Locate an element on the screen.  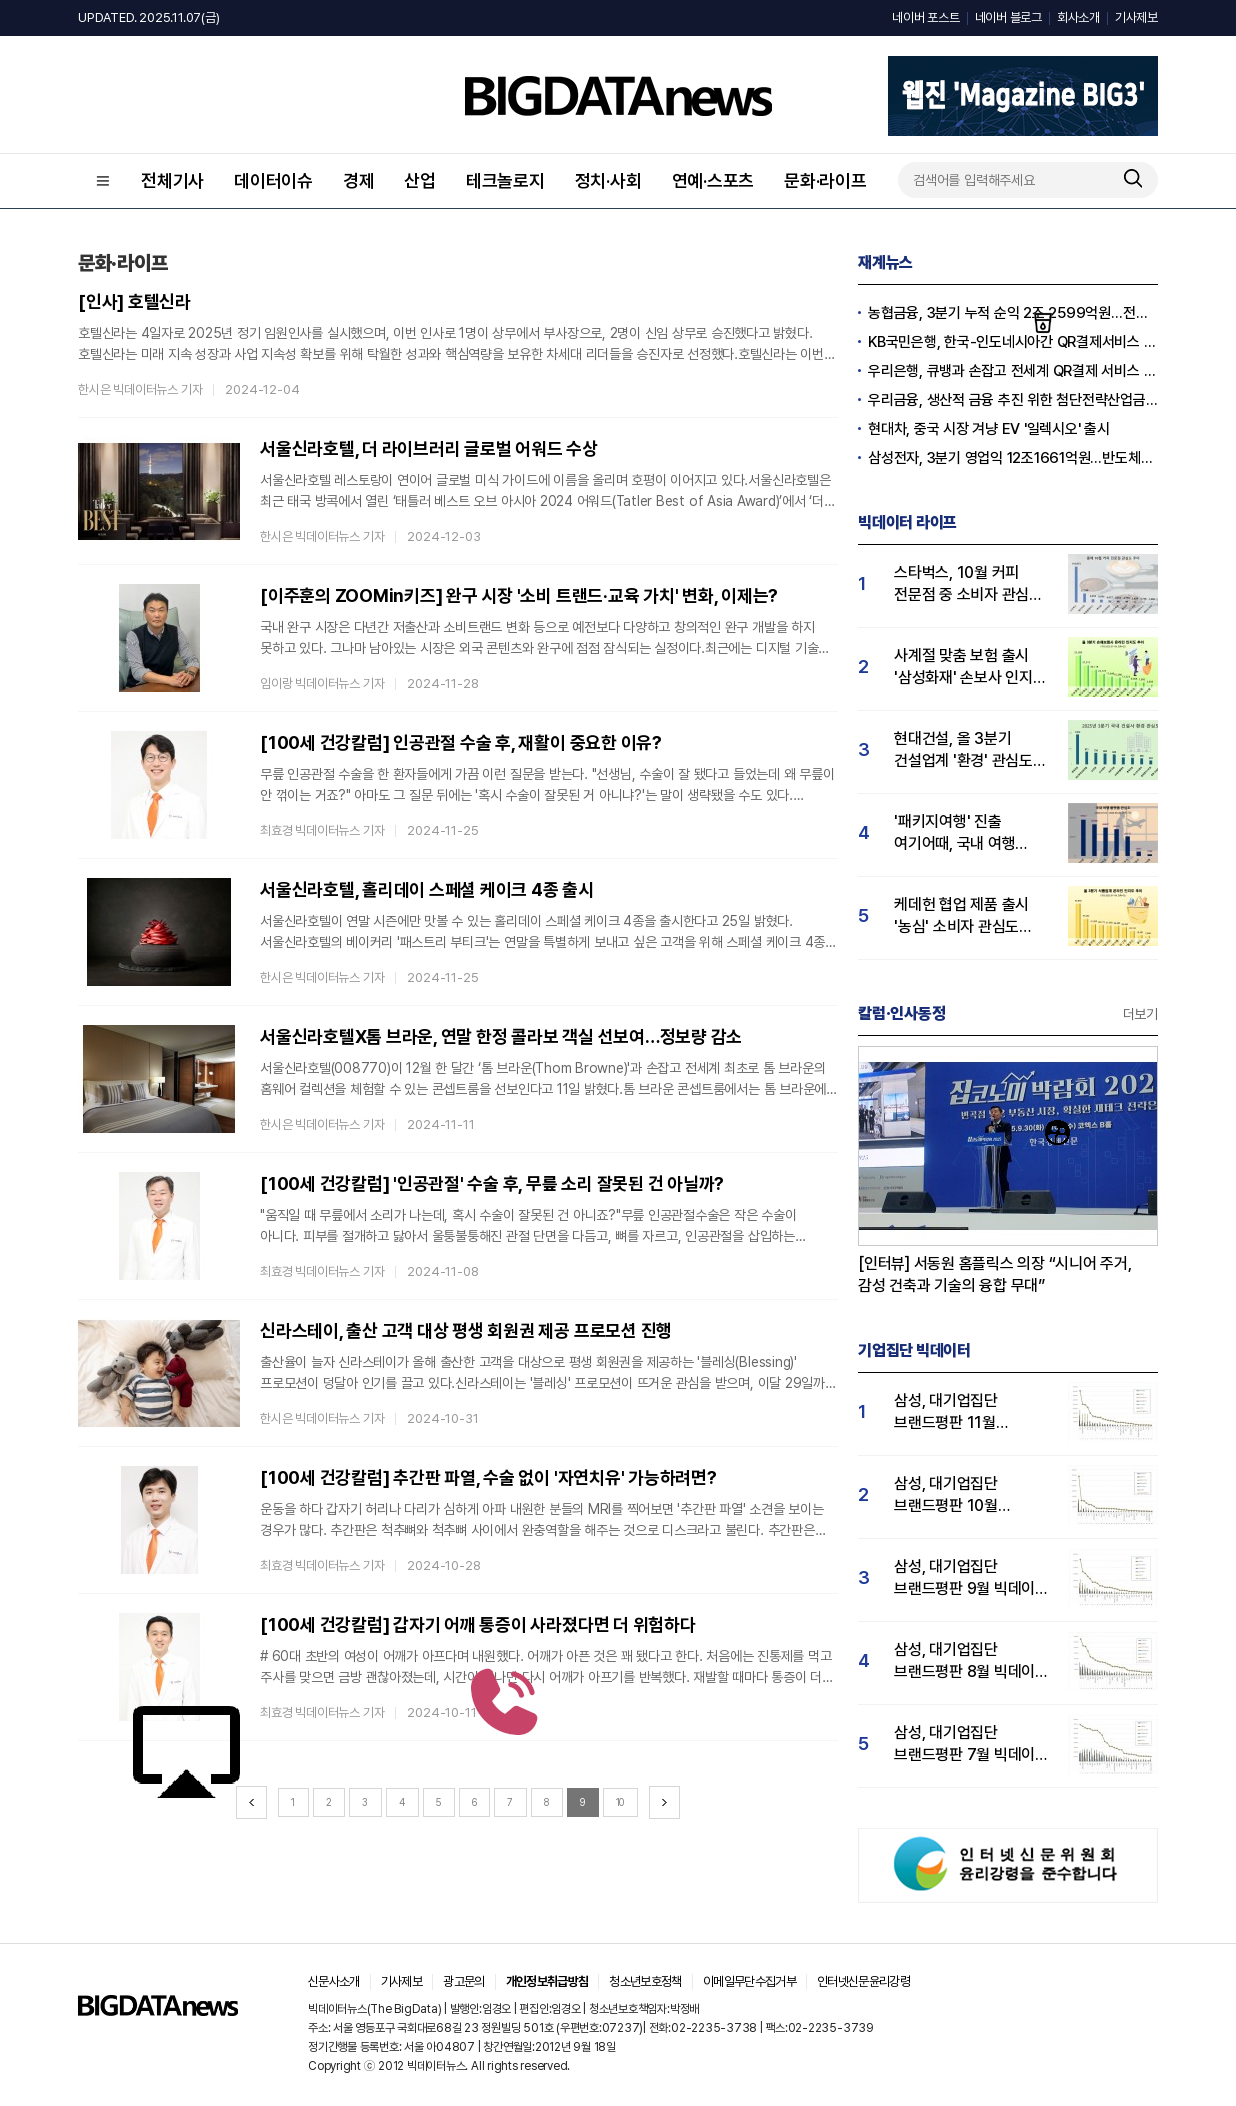
stream content to an external display is located at coordinates (186, 1749).